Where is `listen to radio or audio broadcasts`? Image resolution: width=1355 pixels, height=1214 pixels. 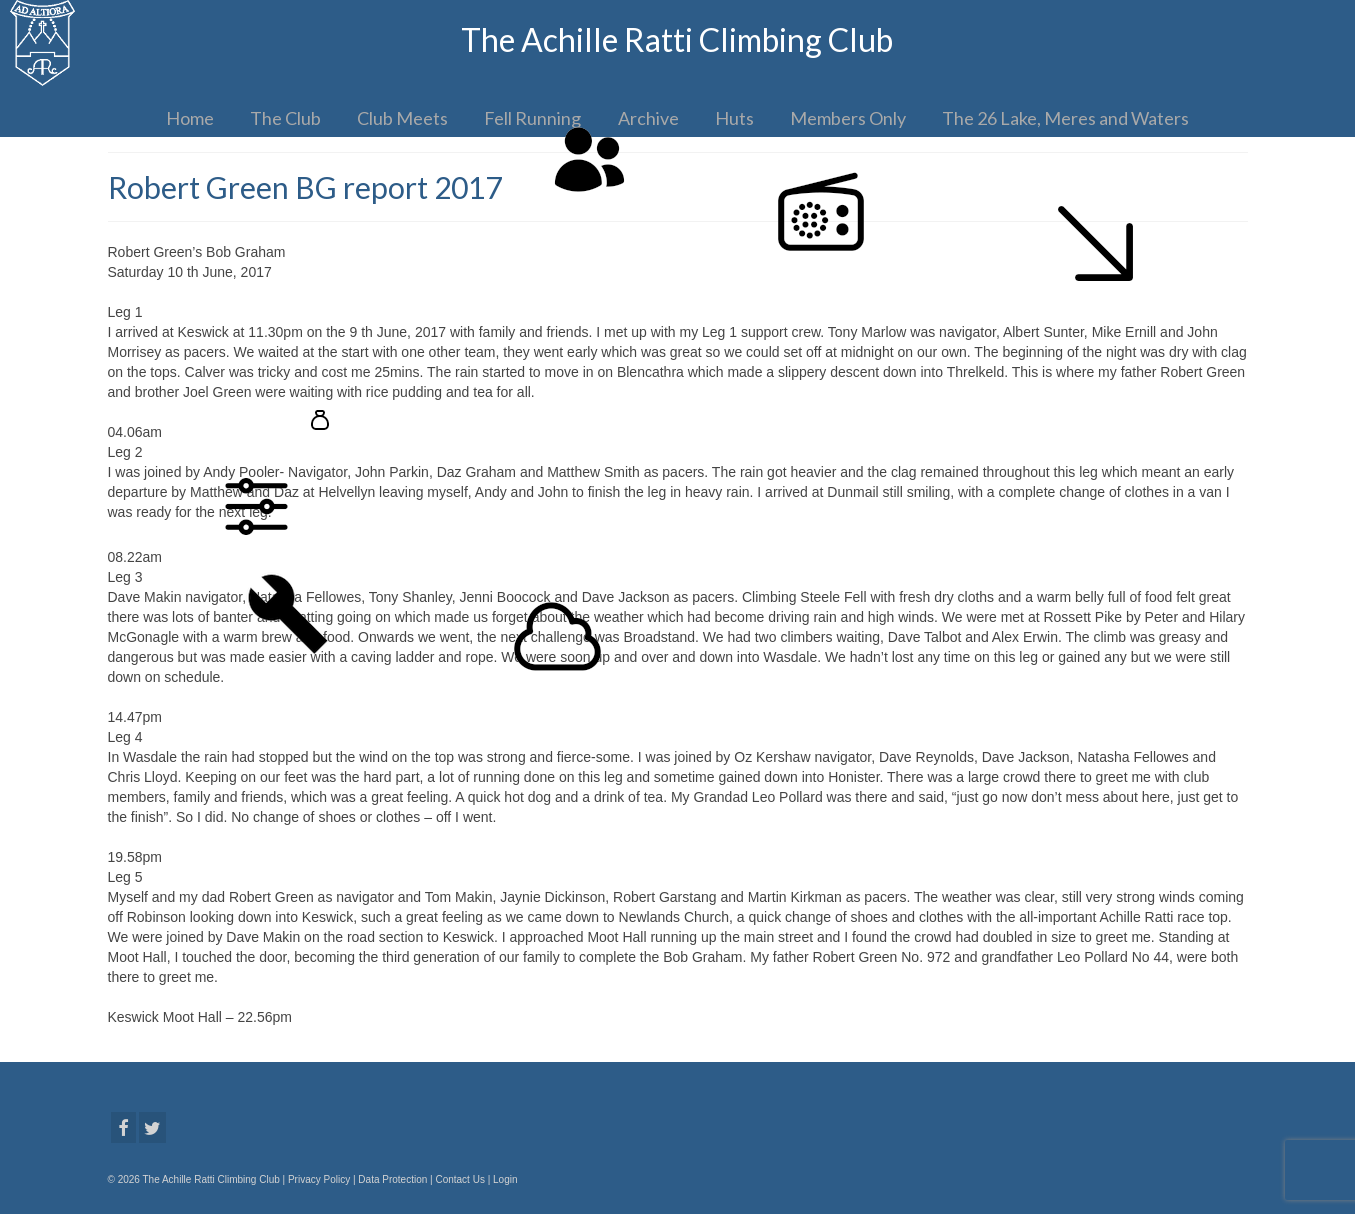 listen to radio or audio broadcasts is located at coordinates (821, 211).